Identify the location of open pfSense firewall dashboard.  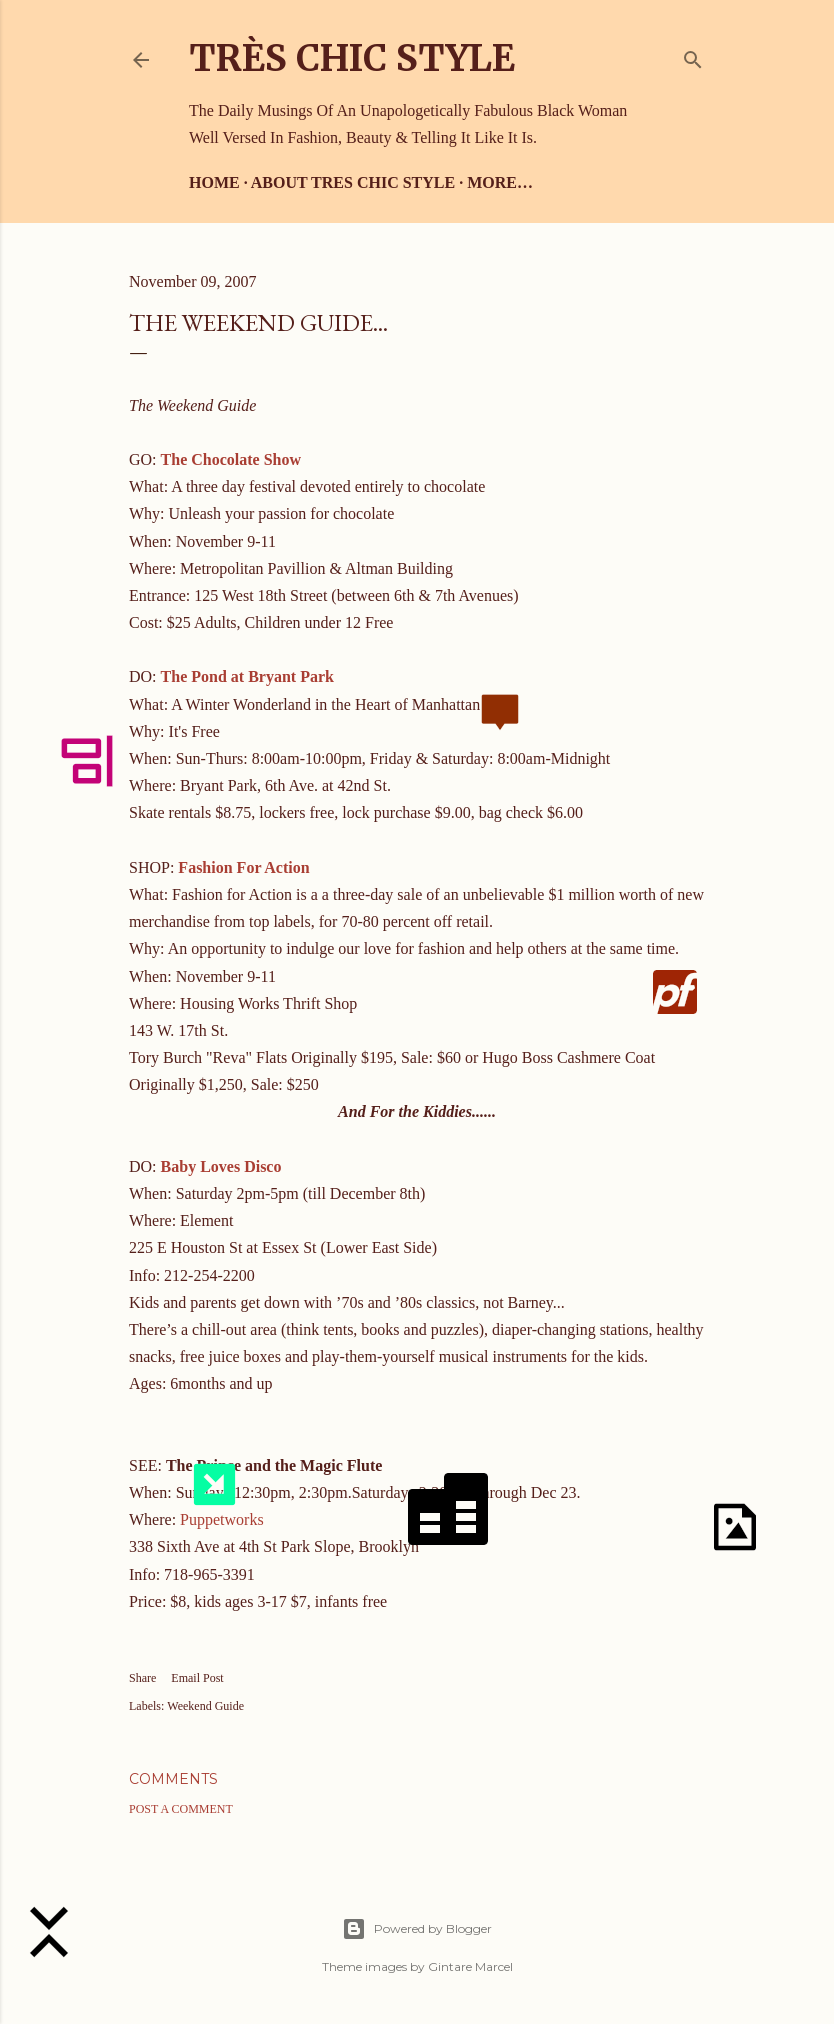
(675, 992).